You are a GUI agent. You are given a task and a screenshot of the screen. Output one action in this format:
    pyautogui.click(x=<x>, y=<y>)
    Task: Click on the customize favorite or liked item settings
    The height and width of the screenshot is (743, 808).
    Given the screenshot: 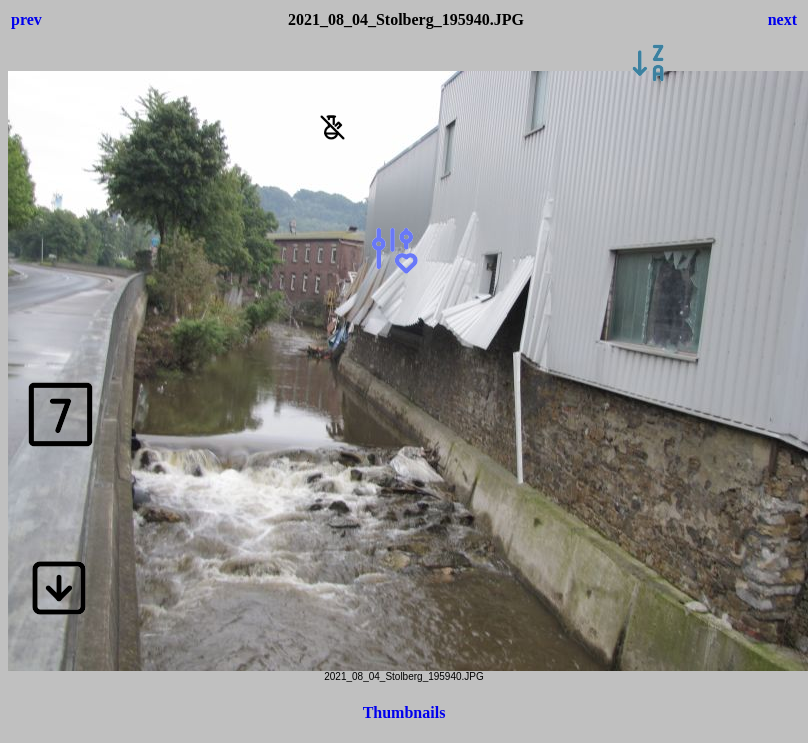 What is the action you would take?
    pyautogui.click(x=392, y=248)
    